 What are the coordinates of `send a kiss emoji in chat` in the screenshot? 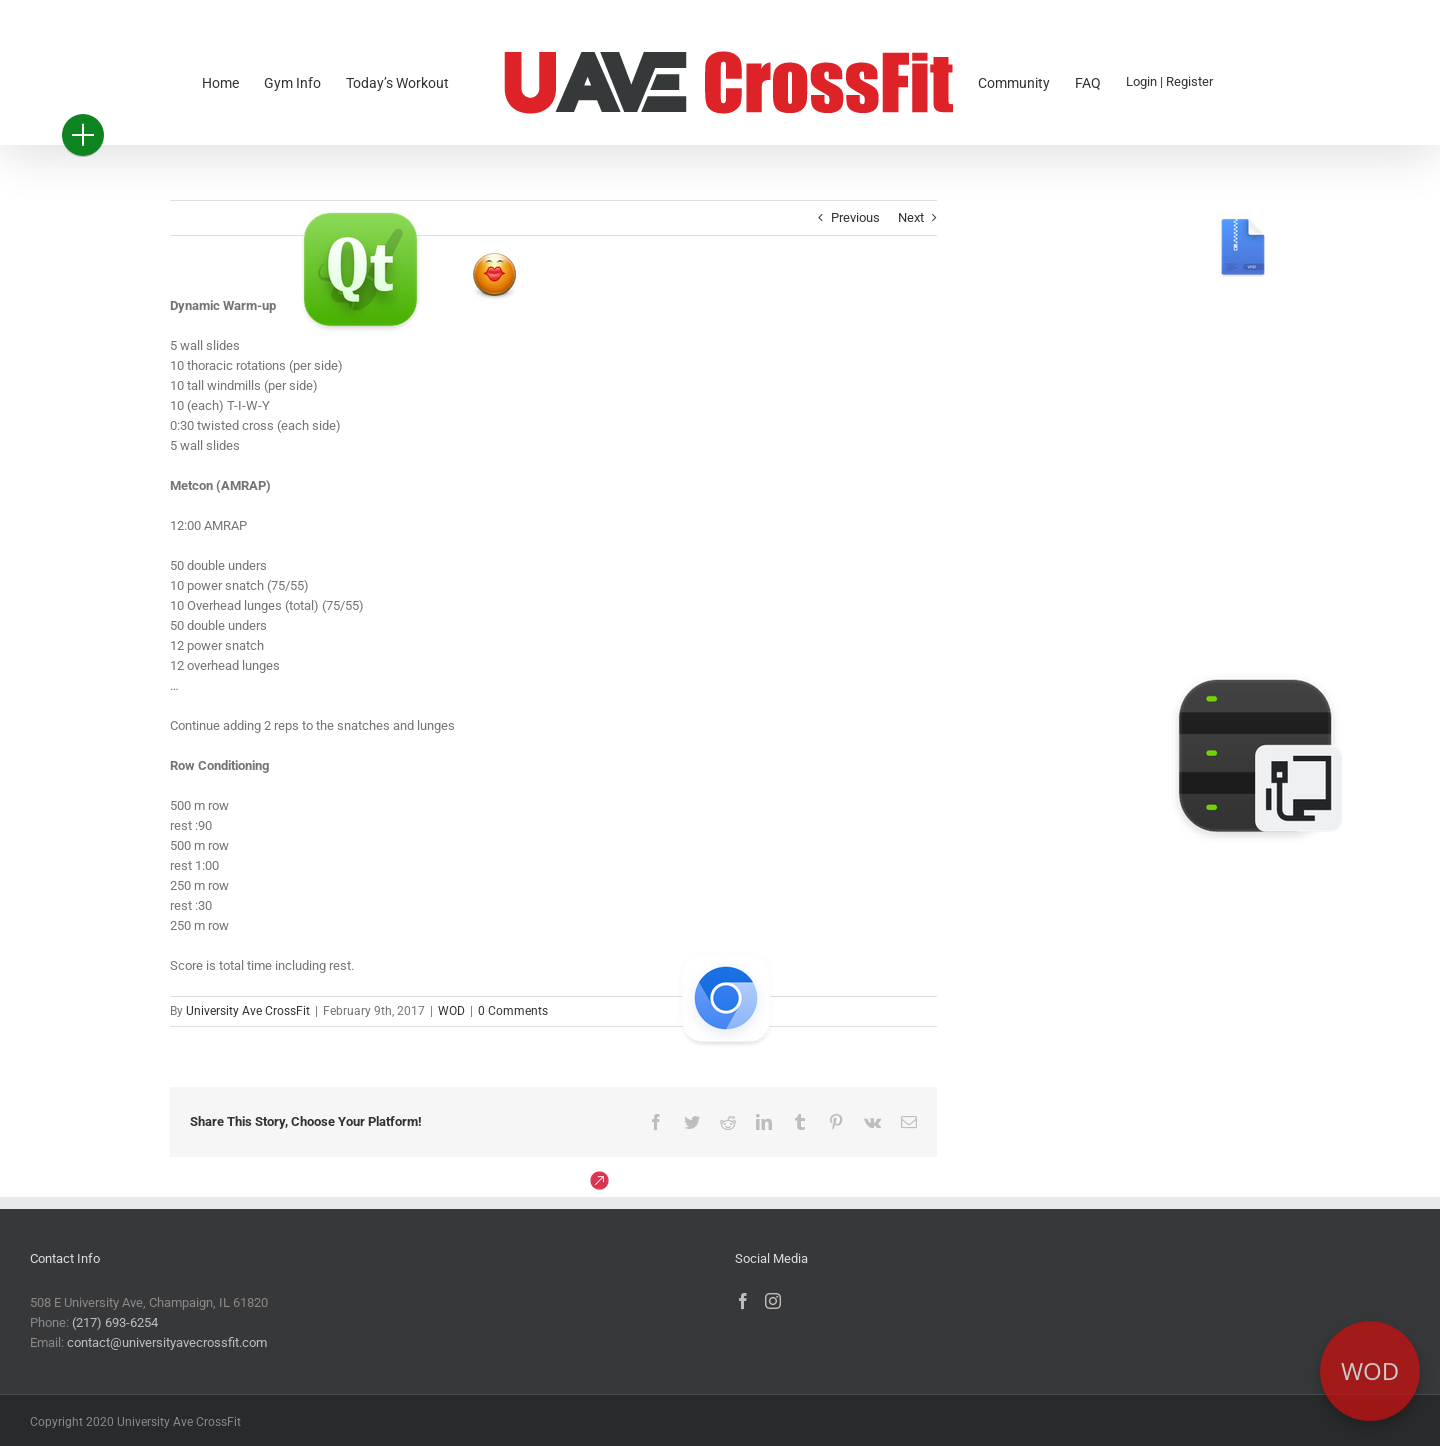 It's located at (495, 275).